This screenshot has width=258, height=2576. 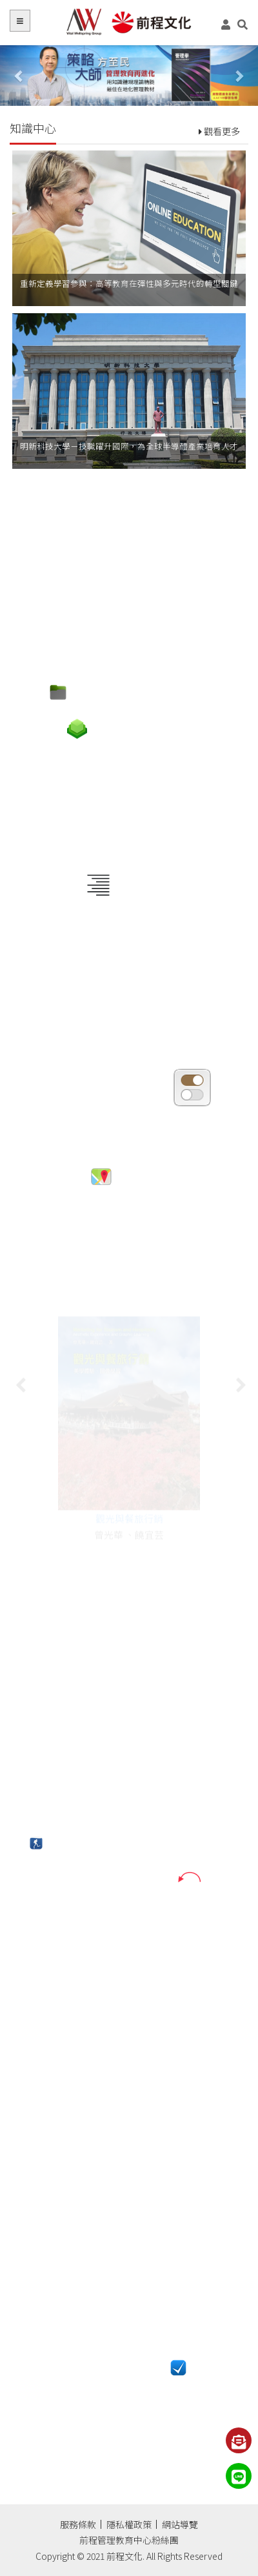 What do you see at coordinates (178, 2367) in the screenshot?
I see `open Super Productivity app` at bounding box center [178, 2367].